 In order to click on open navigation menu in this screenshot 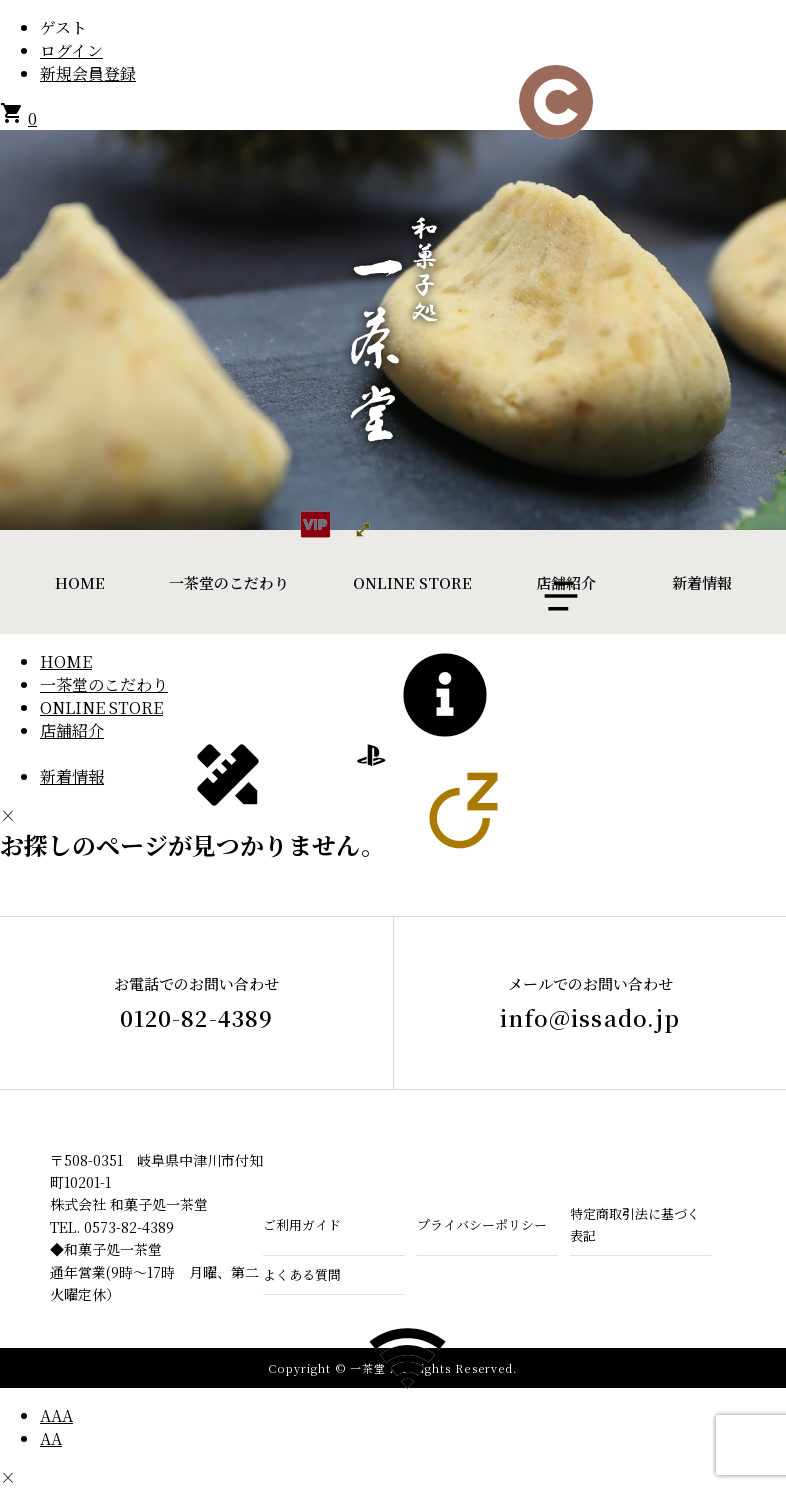, I will do `click(561, 596)`.